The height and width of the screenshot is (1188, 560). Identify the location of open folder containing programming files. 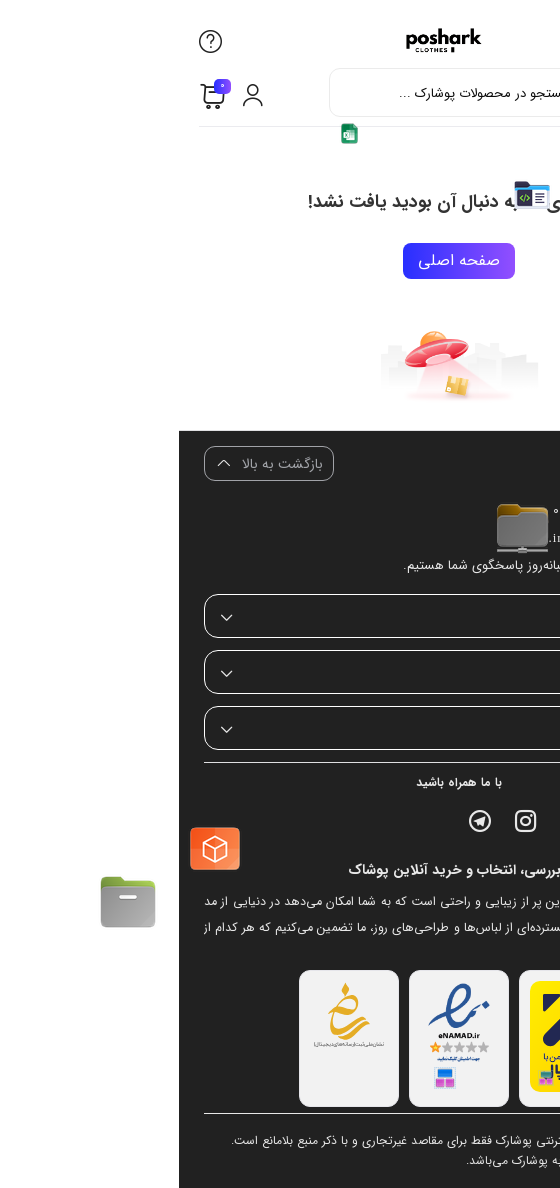
(532, 196).